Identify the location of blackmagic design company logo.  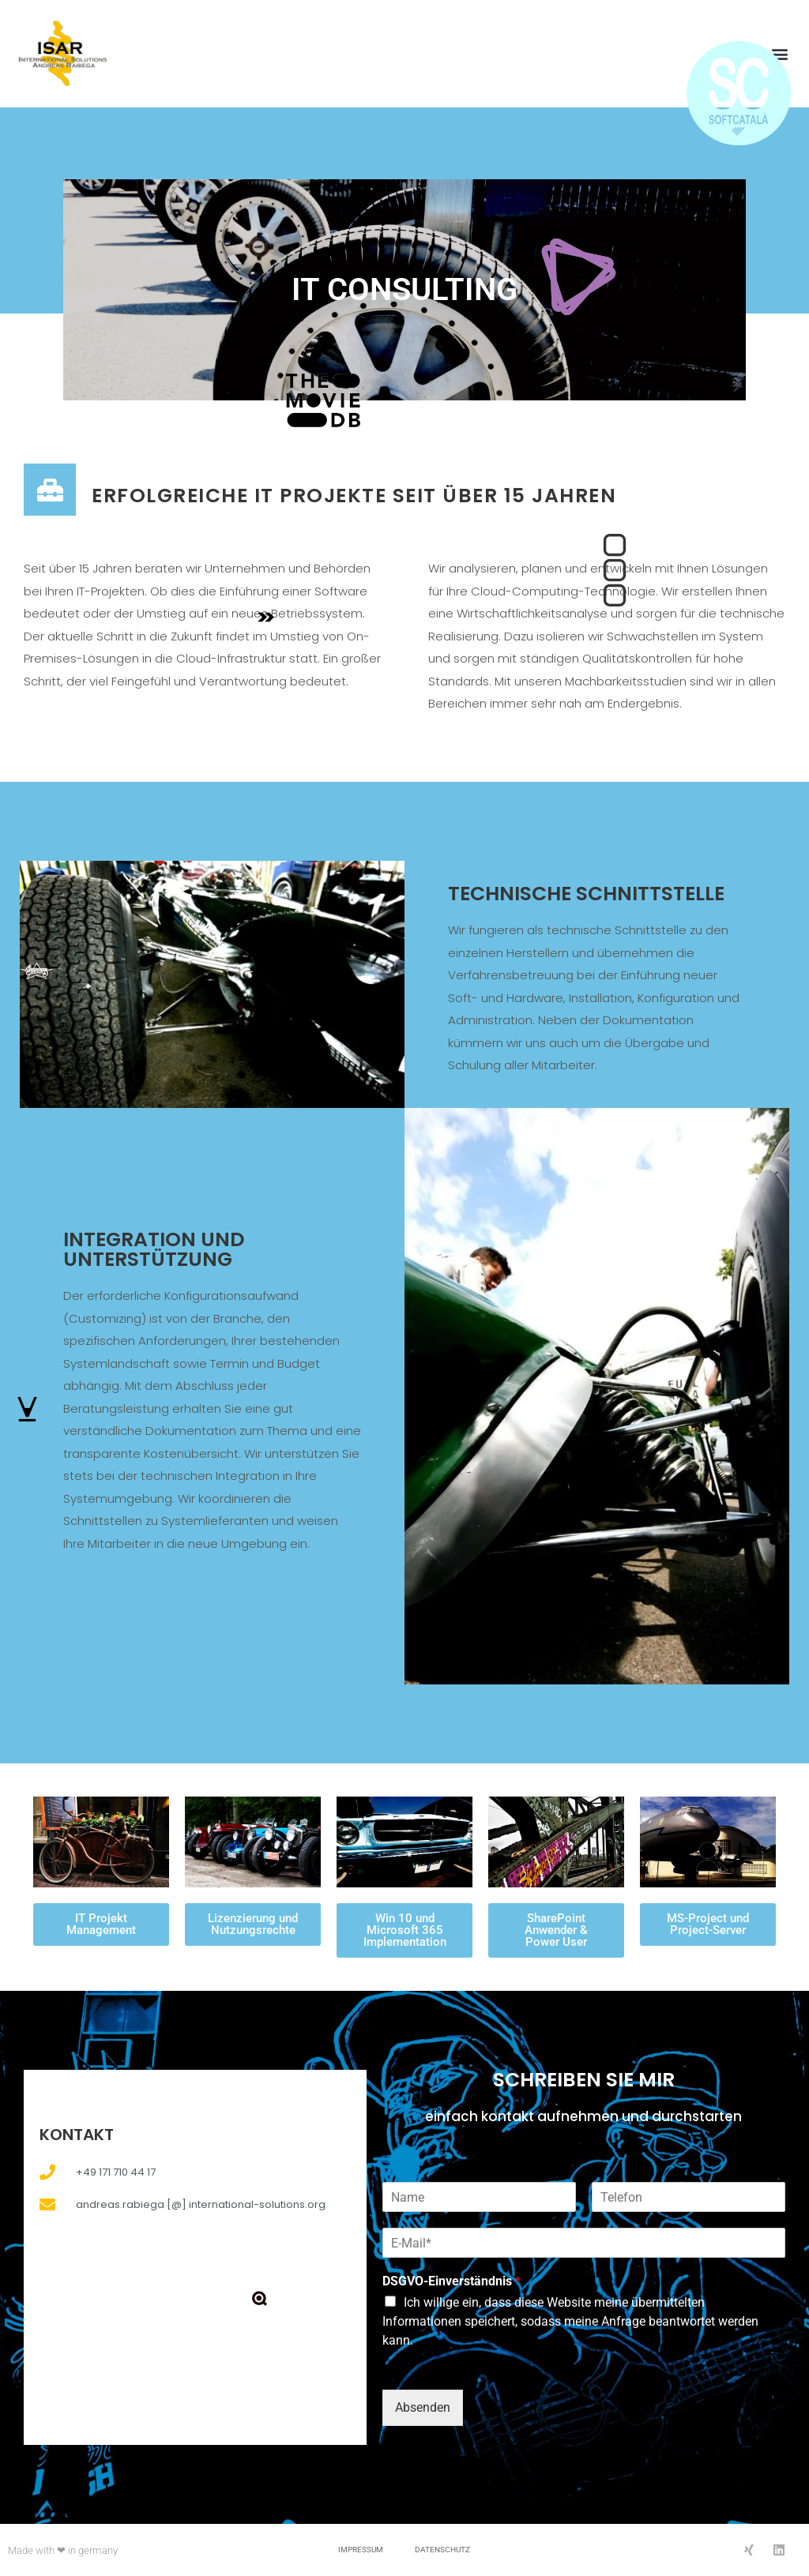
(615, 570).